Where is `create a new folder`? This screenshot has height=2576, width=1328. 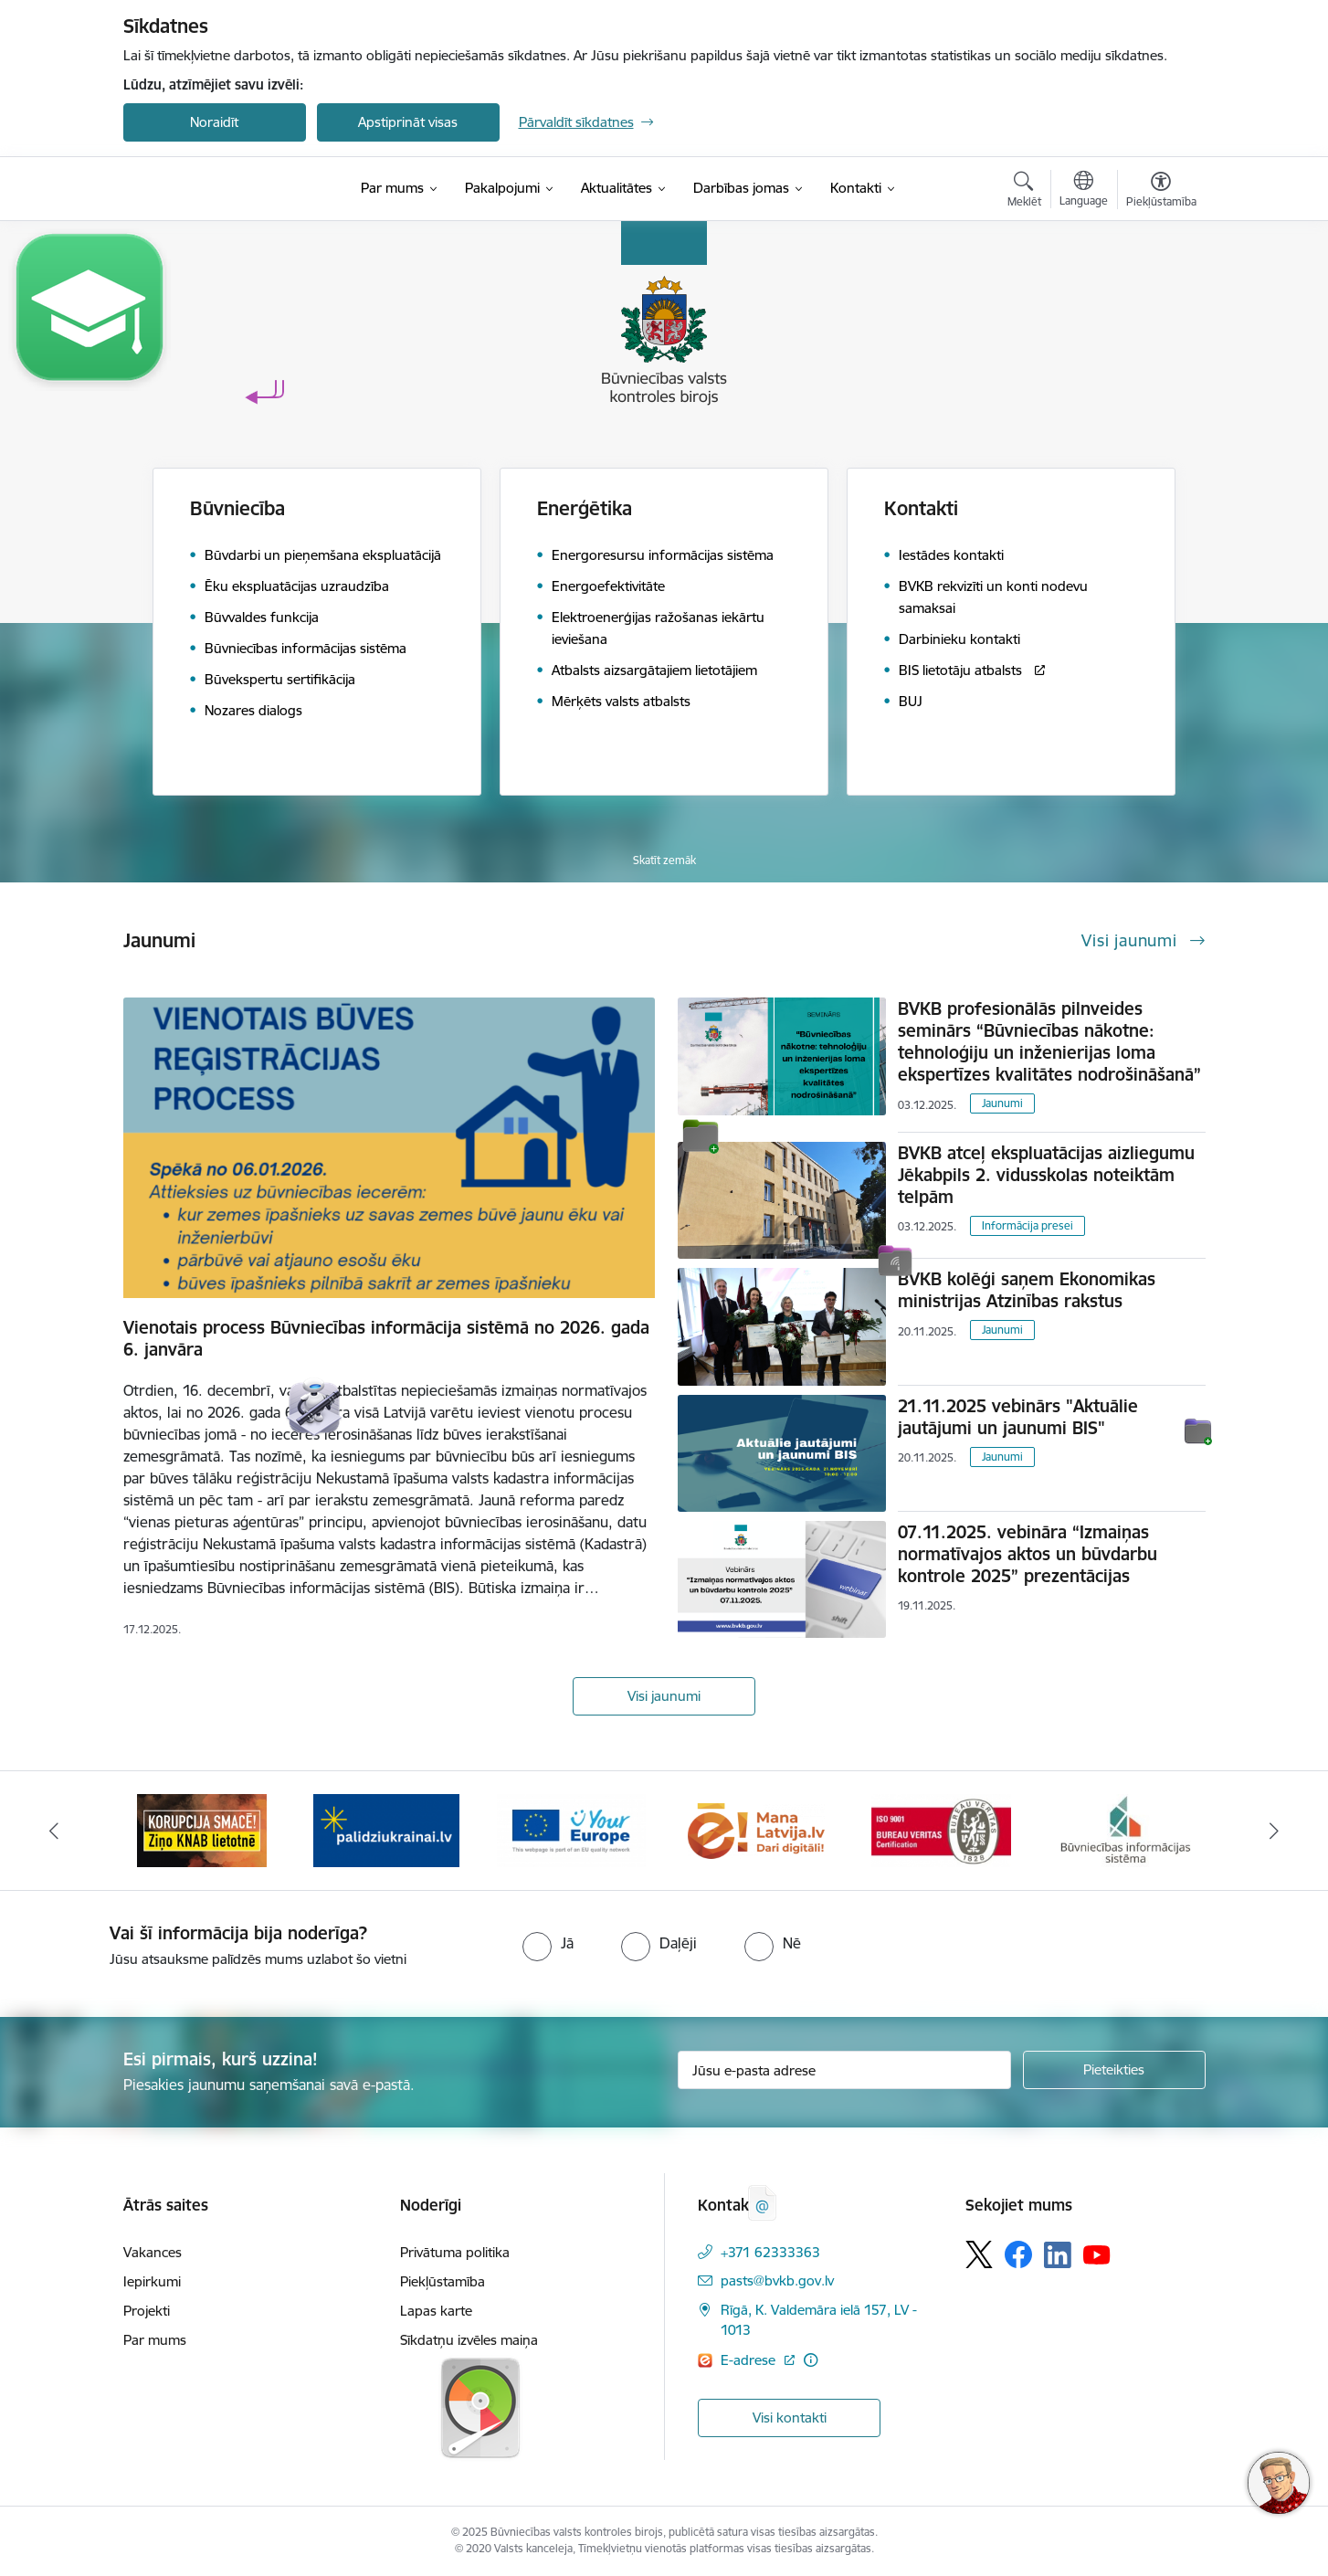
create a new folder is located at coordinates (701, 1135).